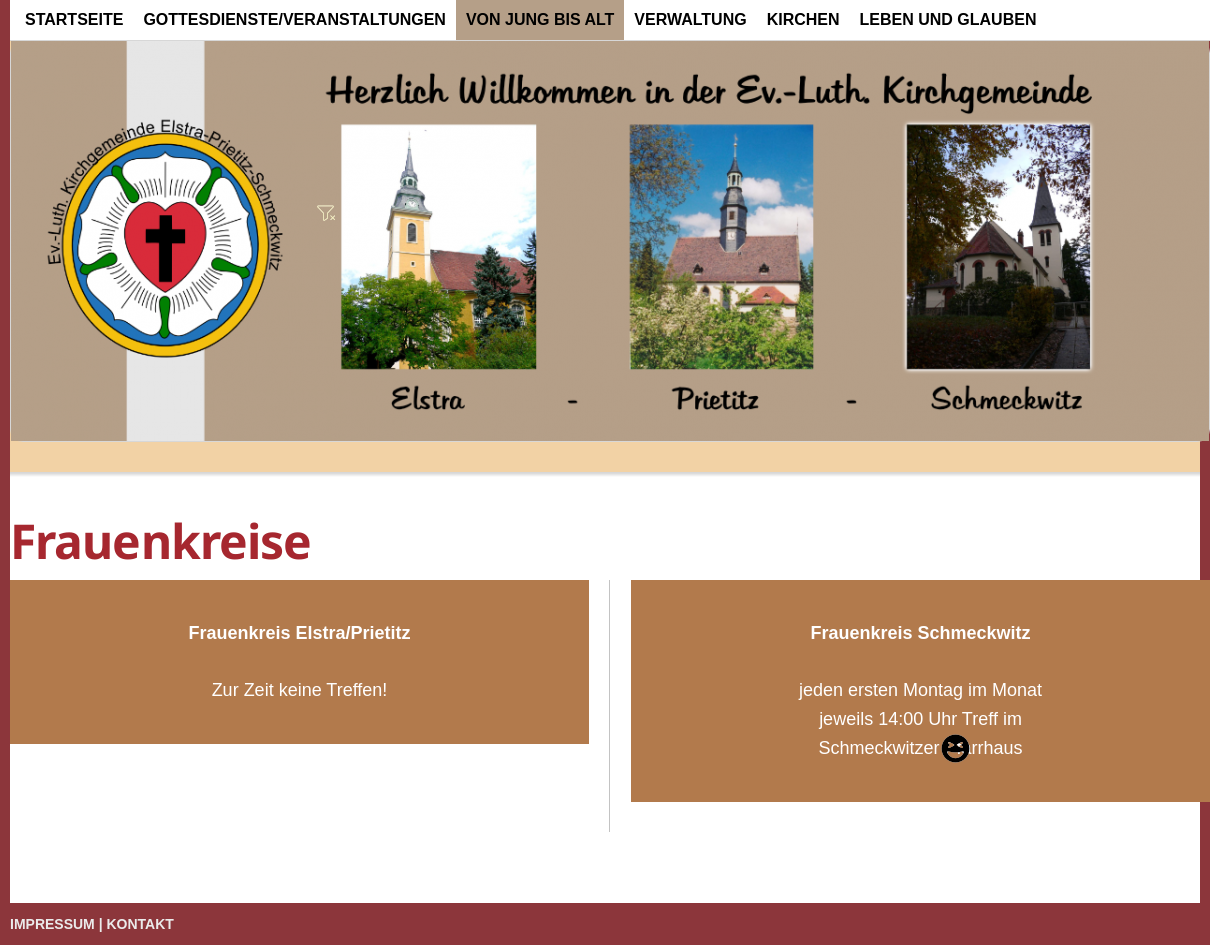 The width and height of the screenshot is (1210, 945). What do you see at coordinates (955, 748) in the screenshot?
I see `react with a laughing emoji` at bounding box center [955, 748].